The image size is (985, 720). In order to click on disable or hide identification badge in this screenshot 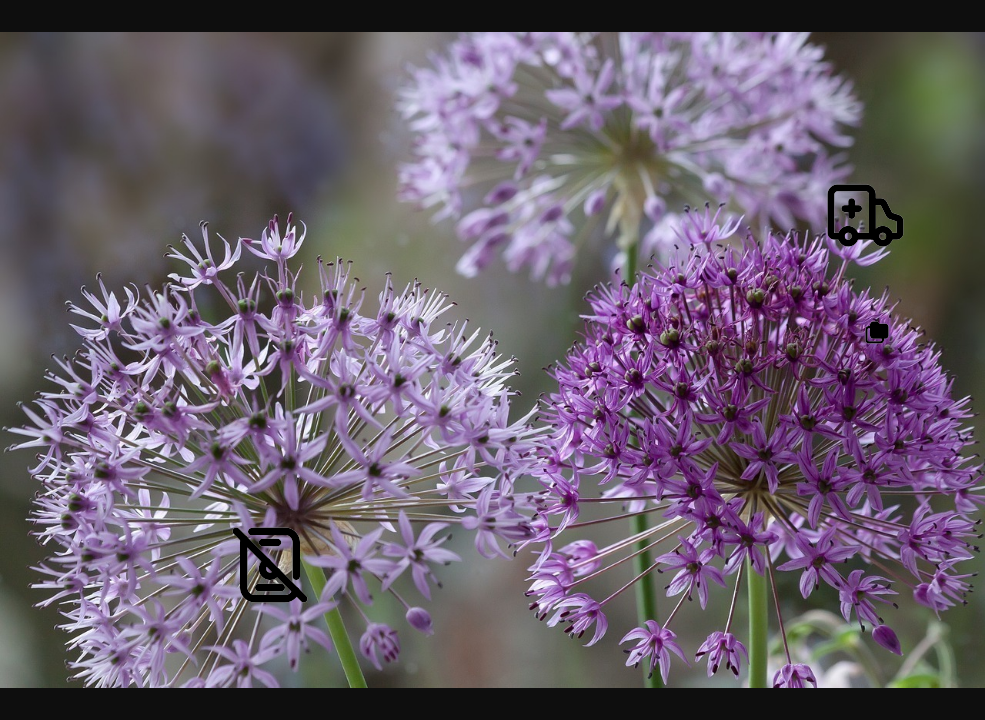, I will do `click(270, 565)`.